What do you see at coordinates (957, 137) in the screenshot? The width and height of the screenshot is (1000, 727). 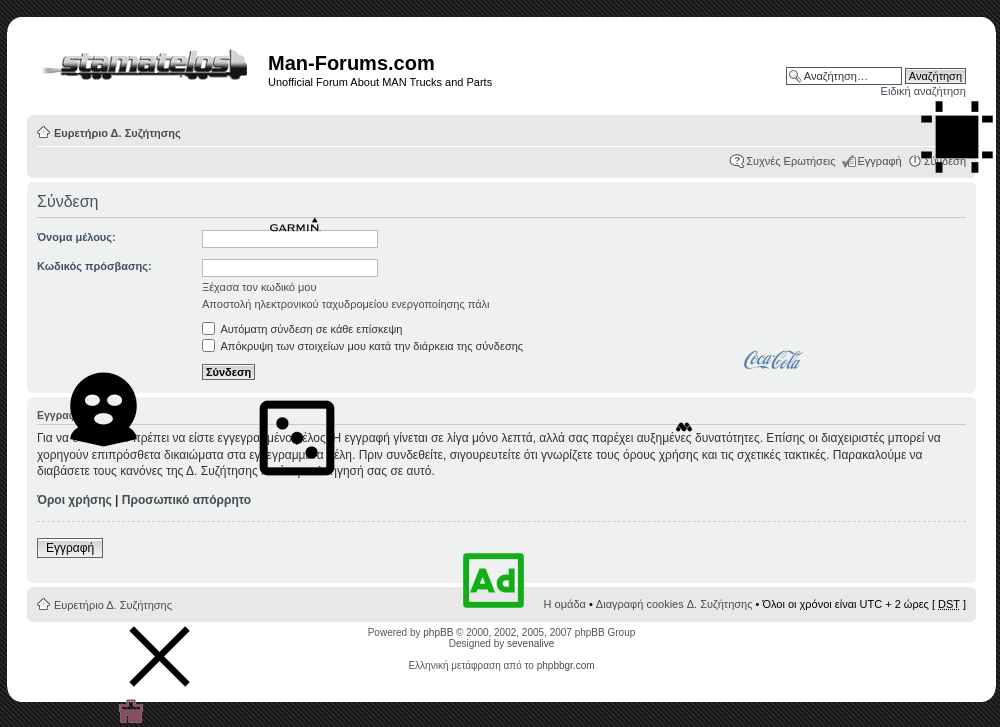 I see `select or edit an artboard` at bounding box center [957, 137].